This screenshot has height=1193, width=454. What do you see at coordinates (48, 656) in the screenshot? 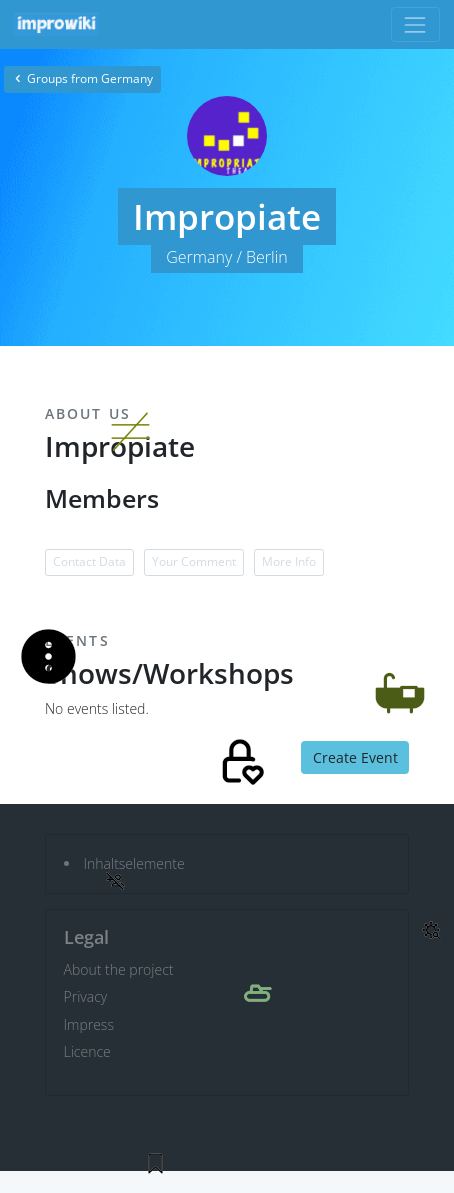
I see `open more options menu` at bounding box center [48, 656].